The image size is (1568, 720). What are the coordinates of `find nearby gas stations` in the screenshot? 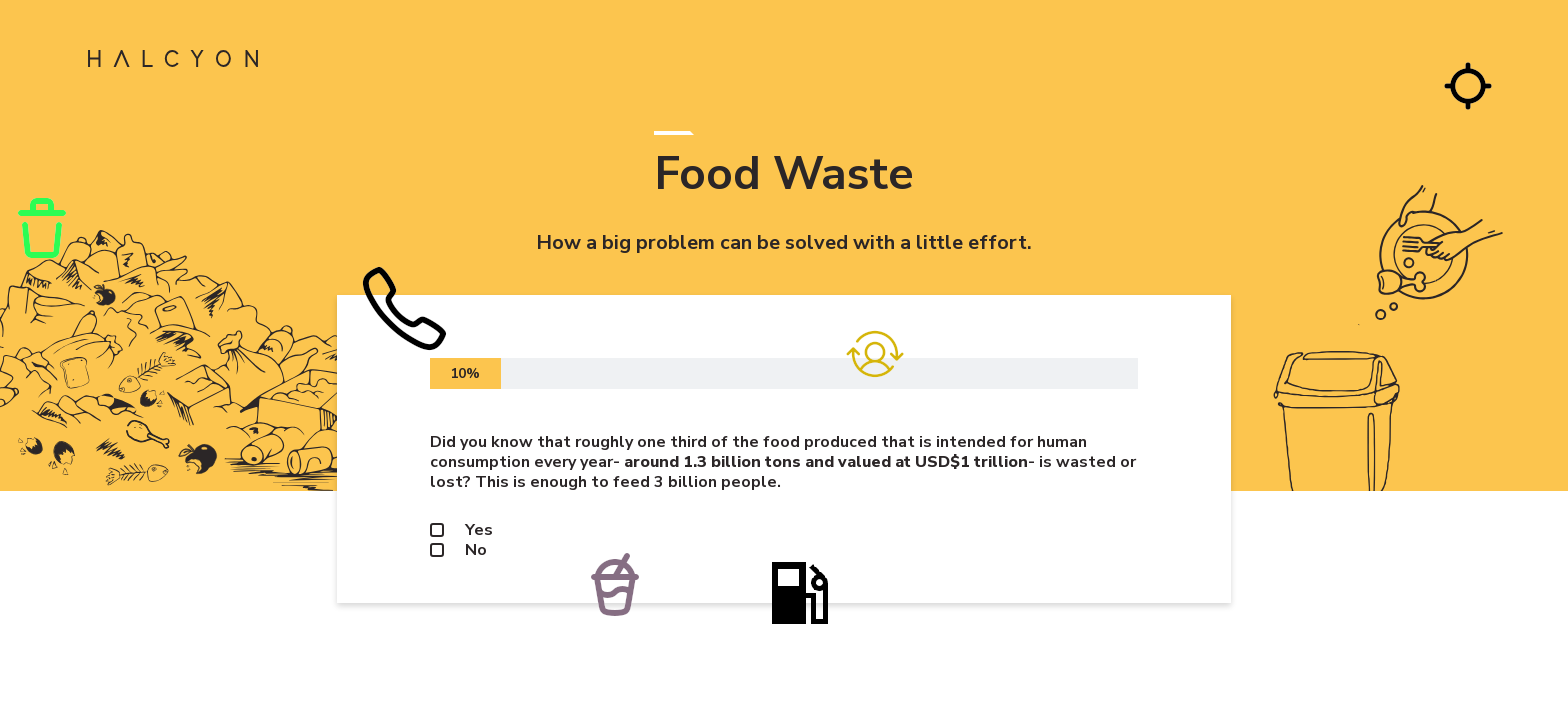 It's located at (799, 593).